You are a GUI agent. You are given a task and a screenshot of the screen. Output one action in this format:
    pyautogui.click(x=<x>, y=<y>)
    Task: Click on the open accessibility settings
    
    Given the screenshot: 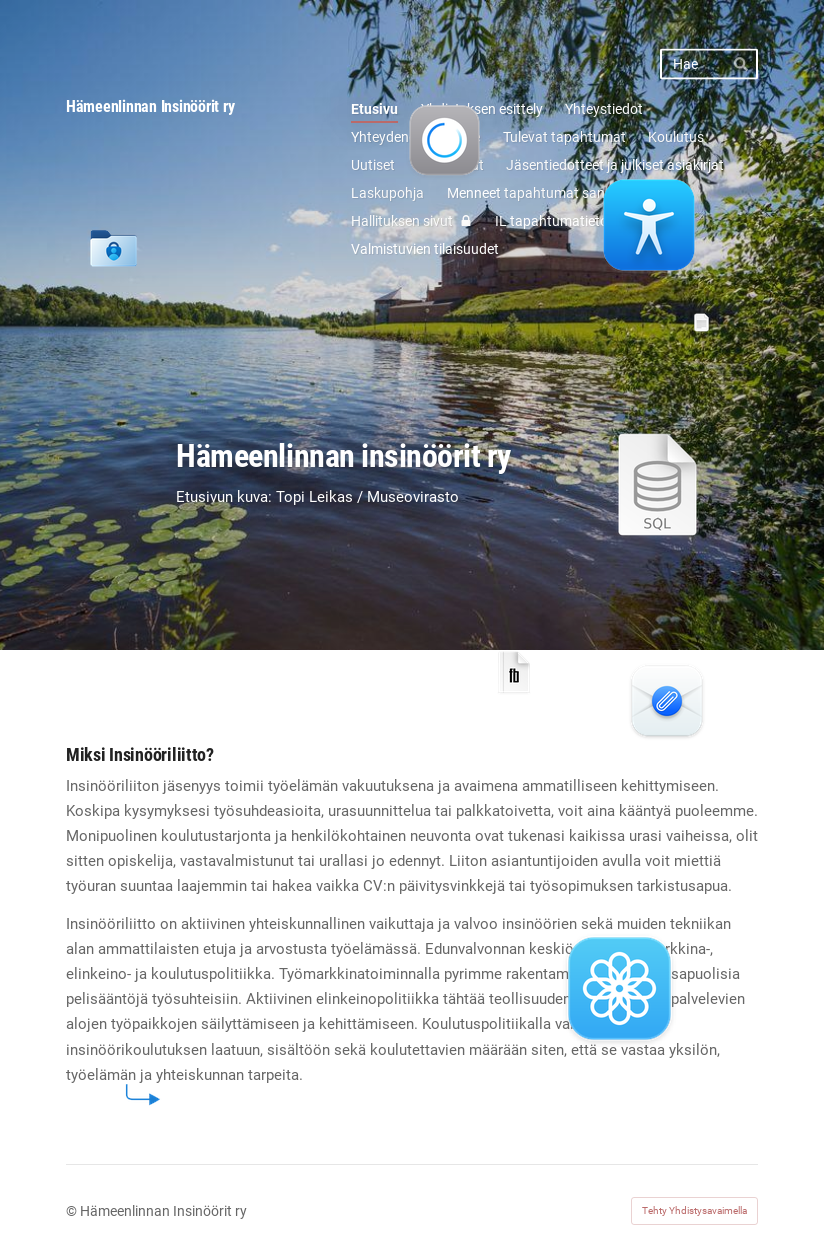 What is the action you would take?
    pyautogui.click(x=649, y=225)
    